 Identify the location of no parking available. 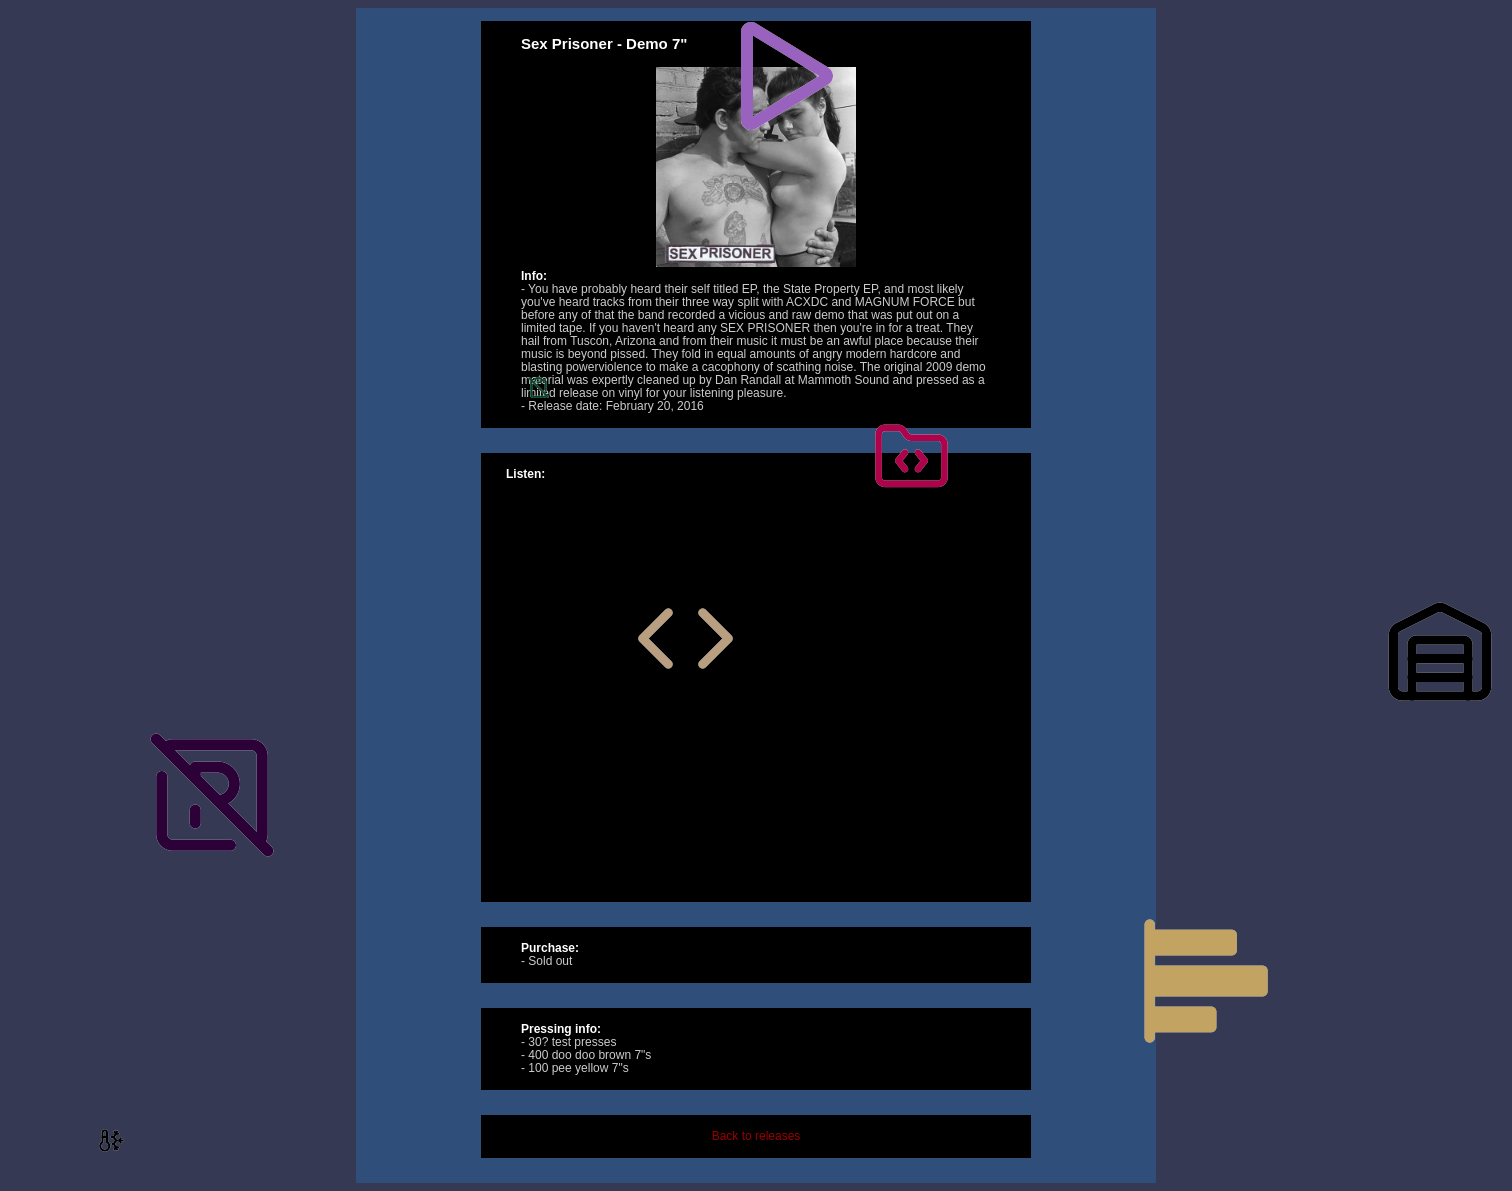
(212, 795).